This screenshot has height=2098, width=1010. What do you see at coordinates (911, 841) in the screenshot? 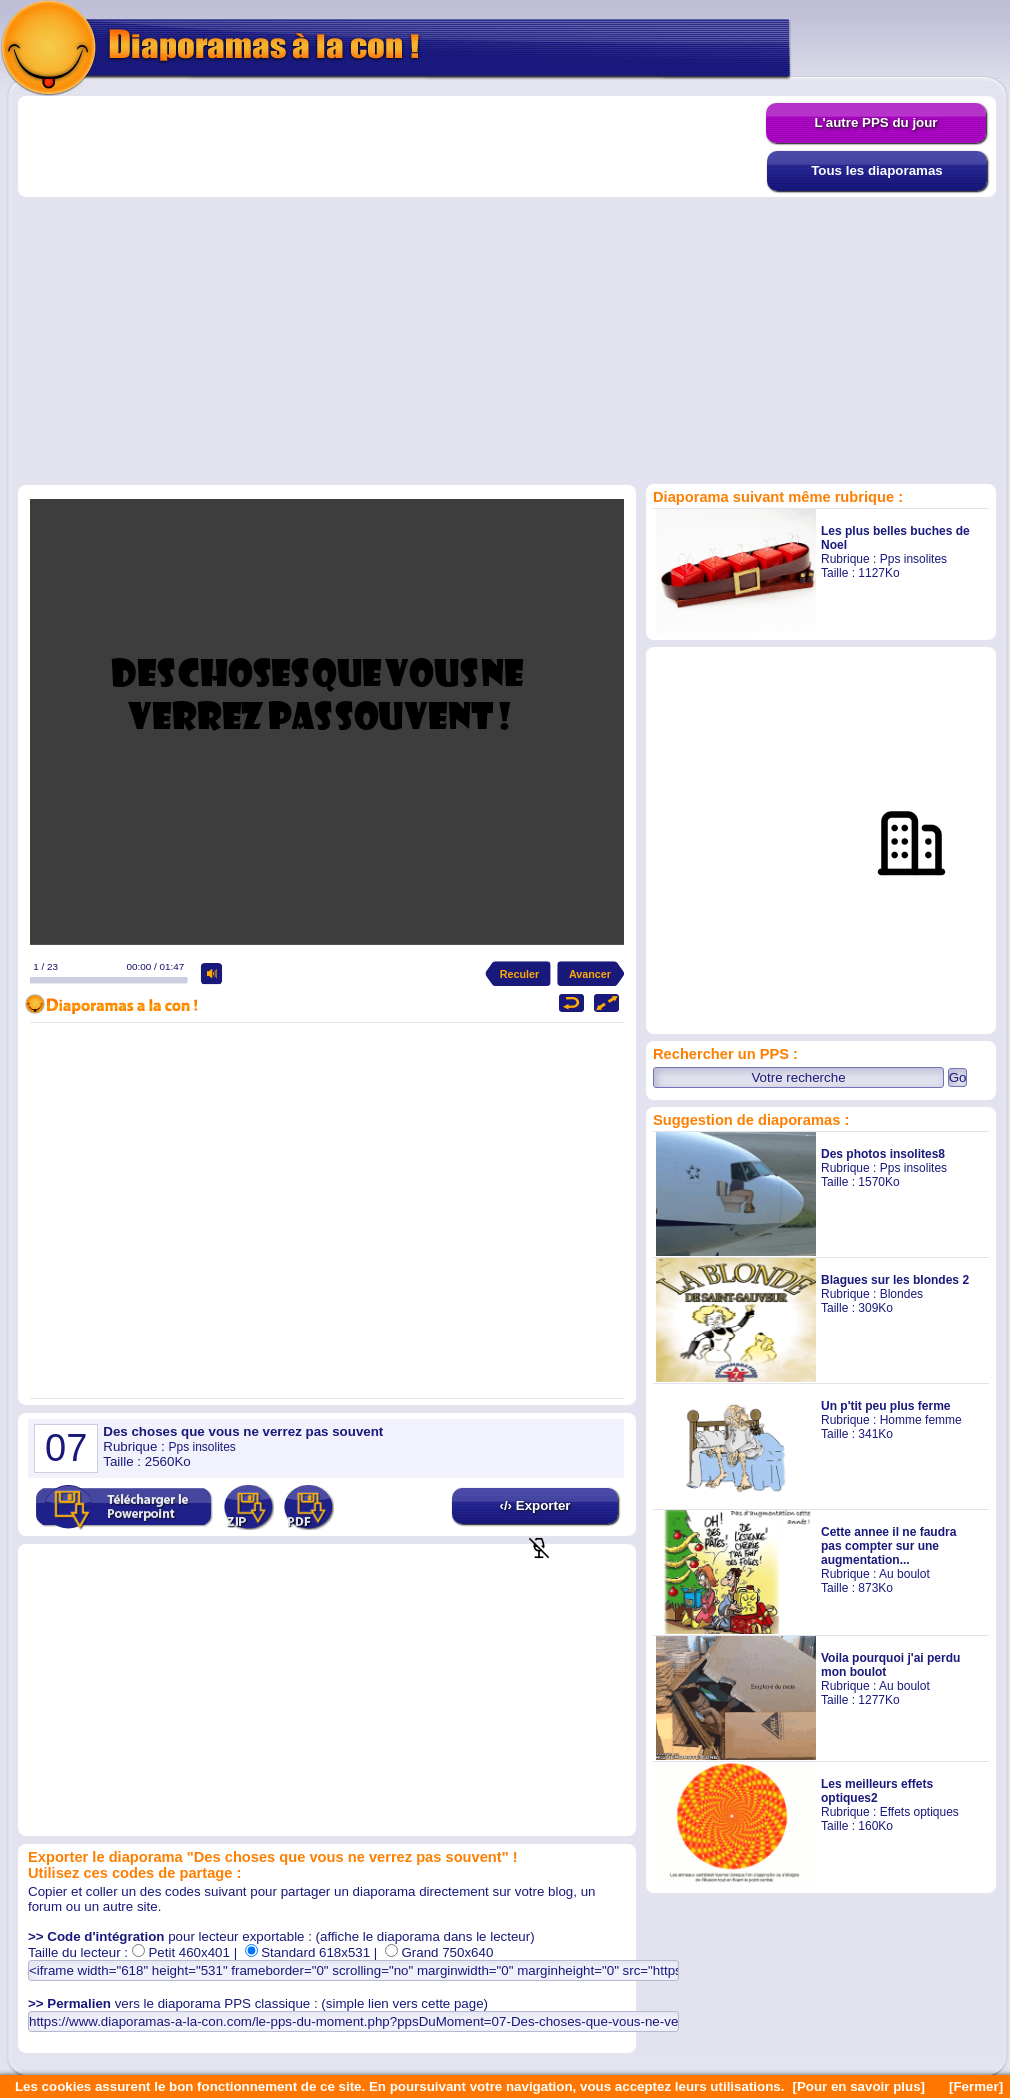
I see `view nearby buildings or properties` at bounding box center [911, 841].